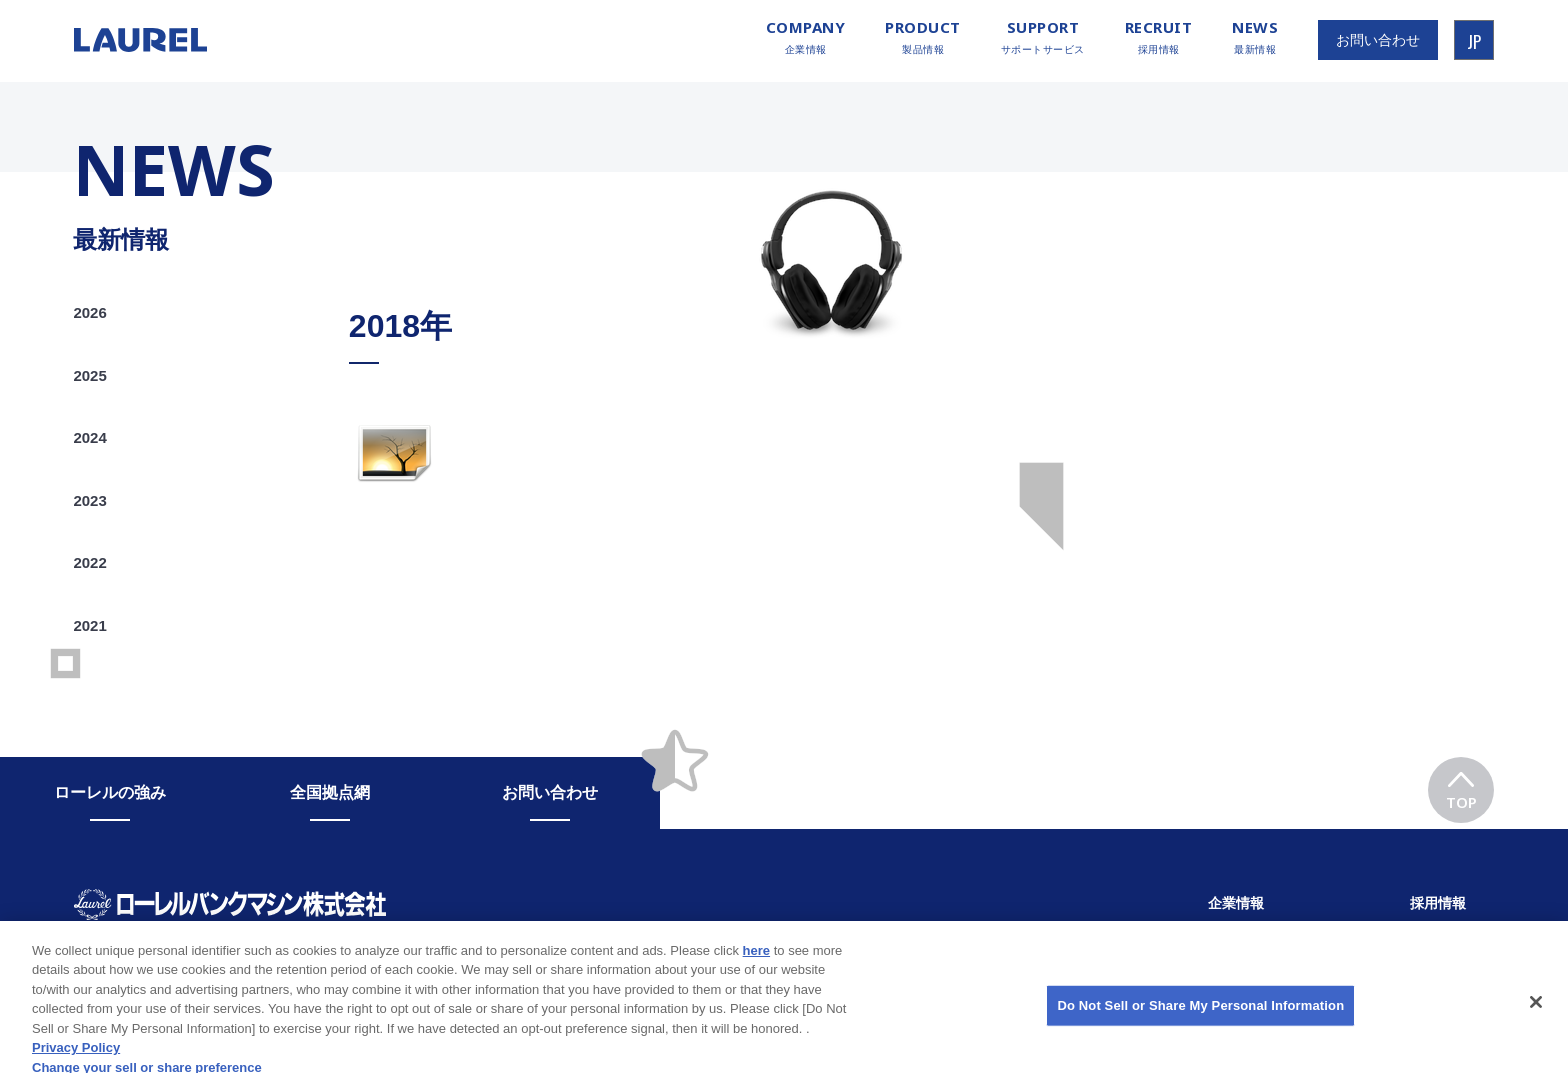  I want to click on audio output device connected, so click(831, 263).